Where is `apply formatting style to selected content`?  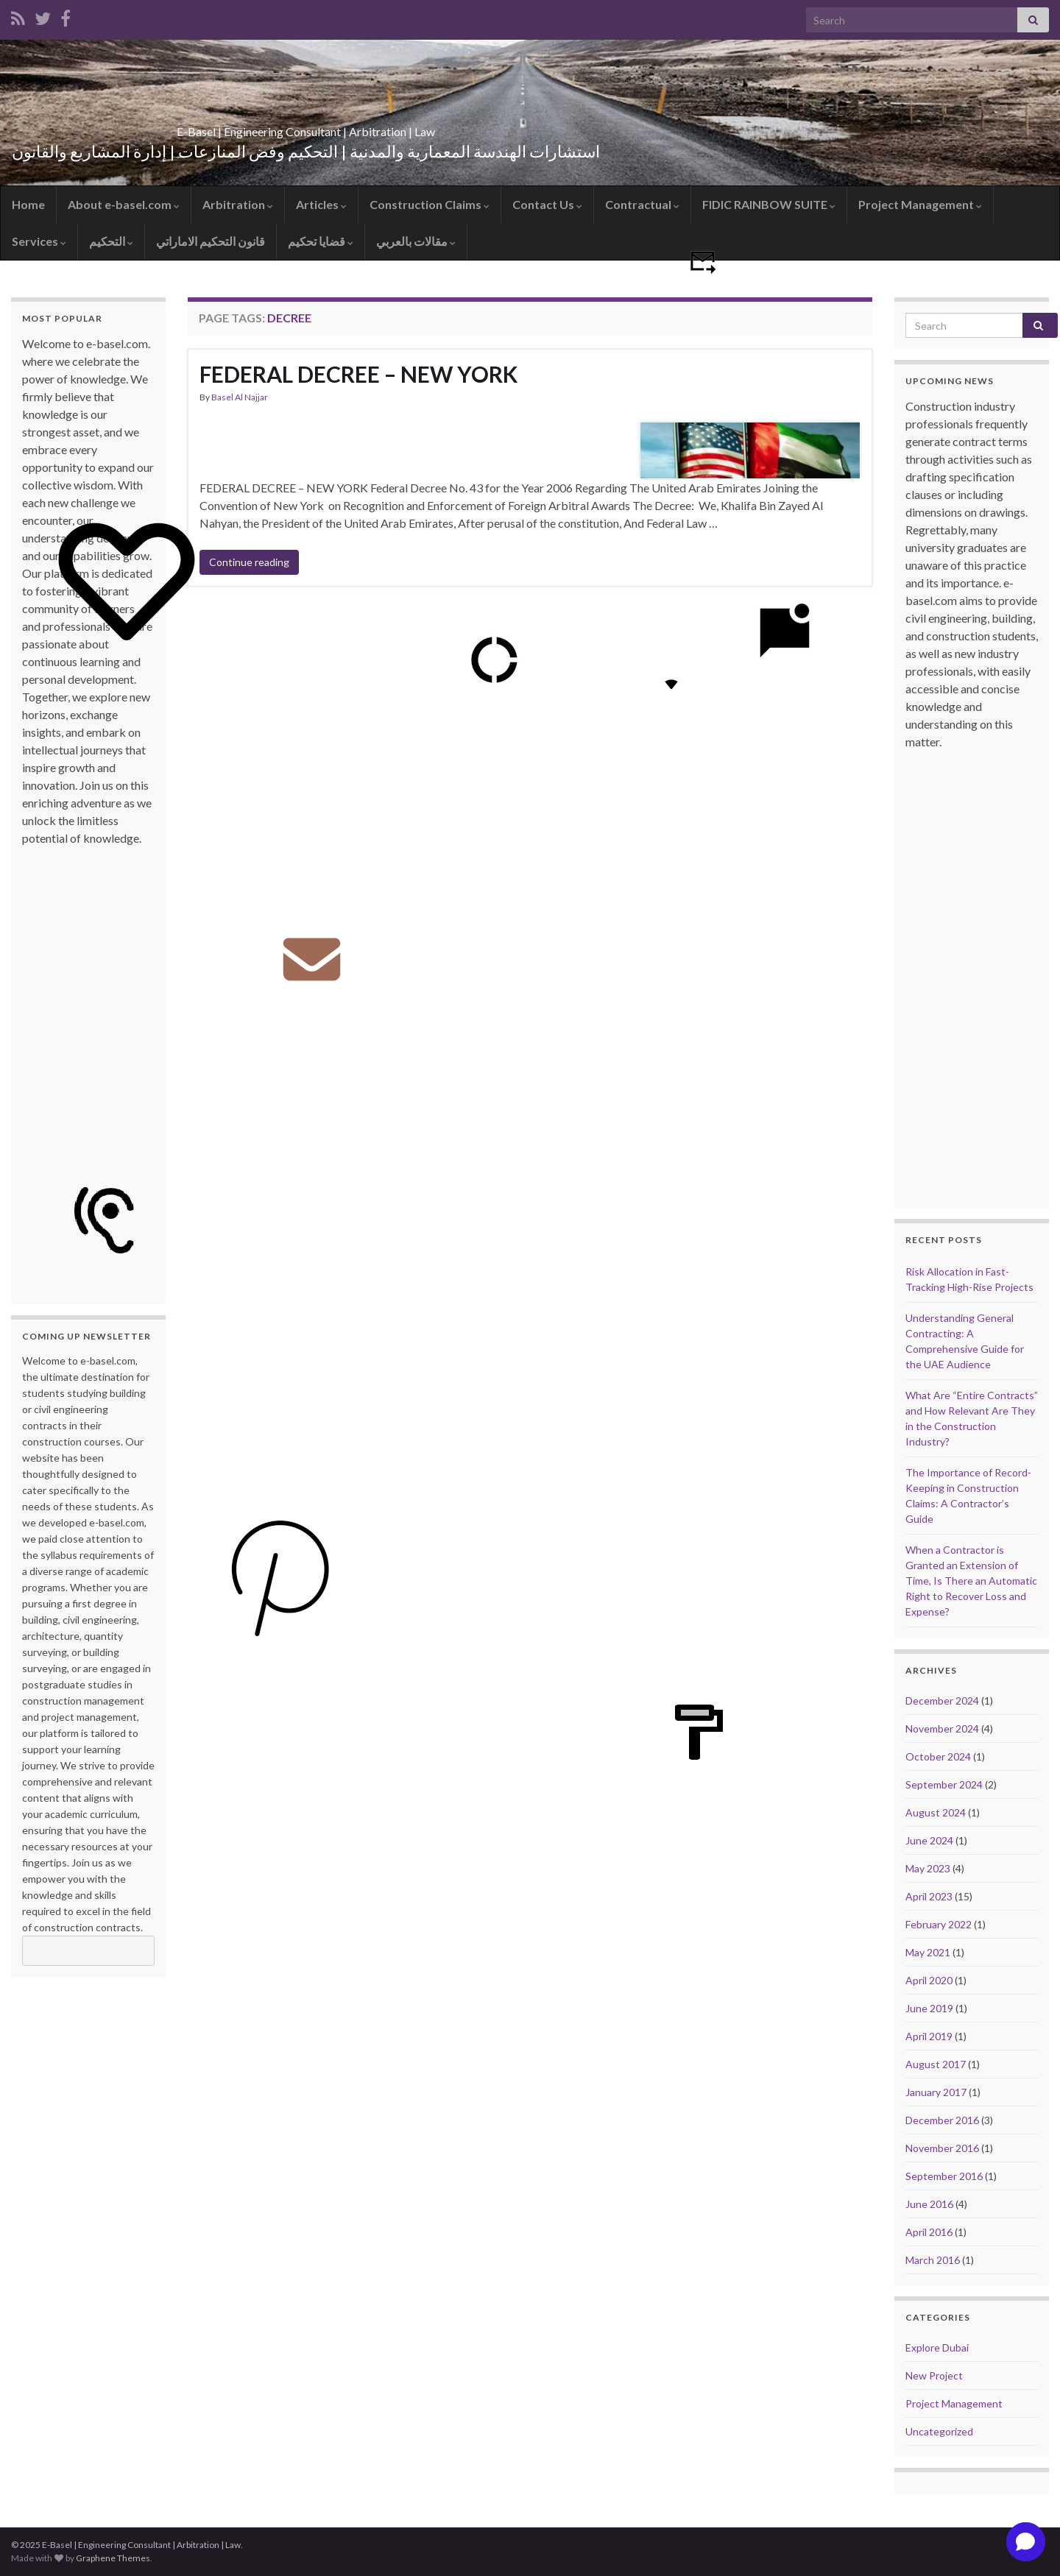
apply formatting style to selected content is located at coordinates (697, 1732).